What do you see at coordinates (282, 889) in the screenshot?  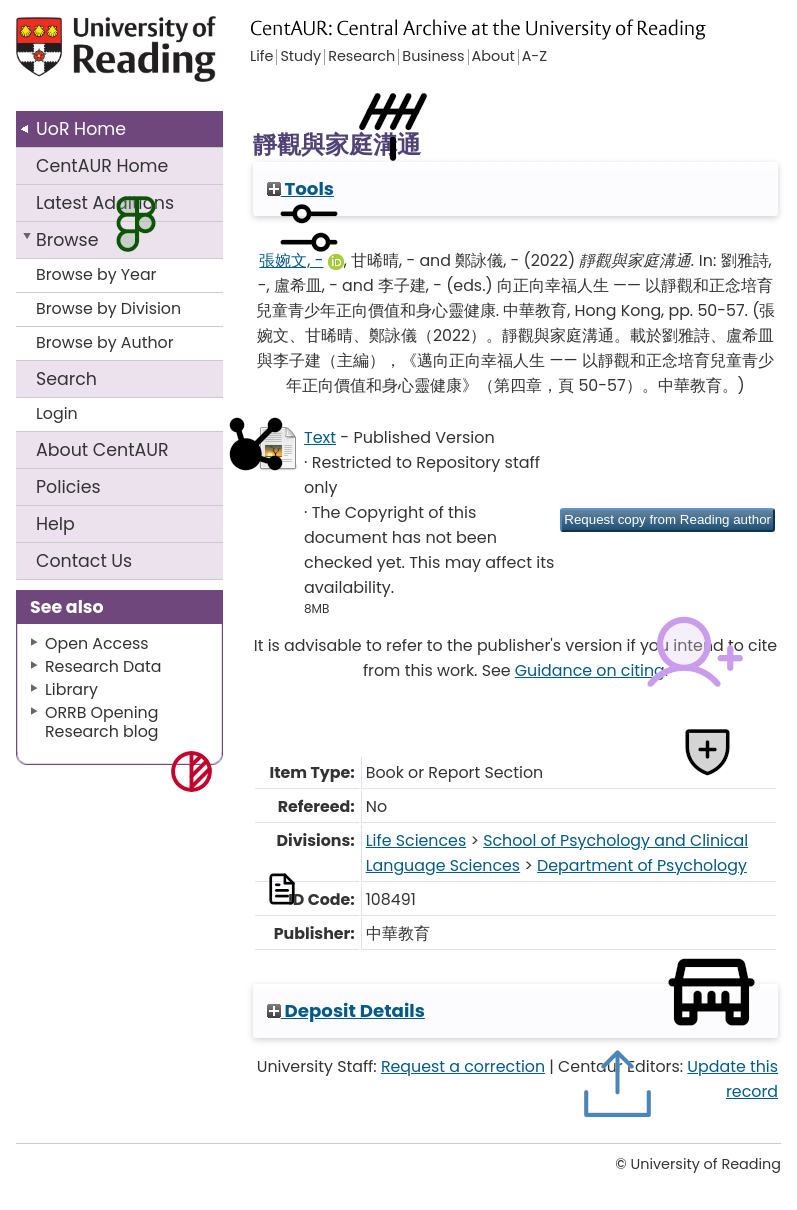 I see `view document contents` at bounding box center [282, 889].